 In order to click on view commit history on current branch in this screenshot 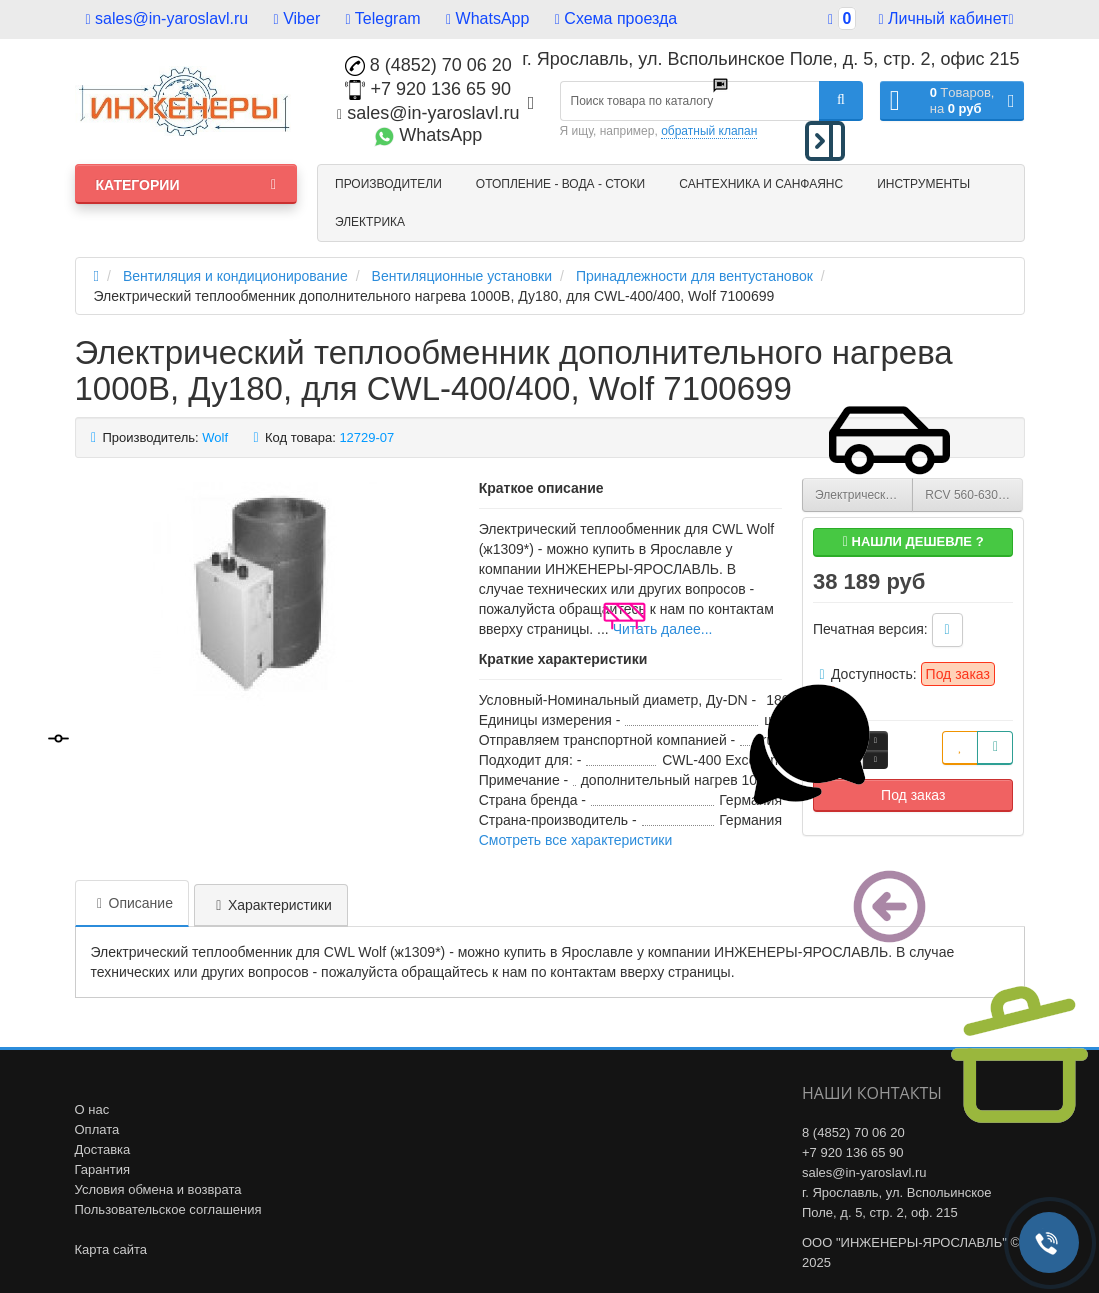, I will do `click(58, 738)`.